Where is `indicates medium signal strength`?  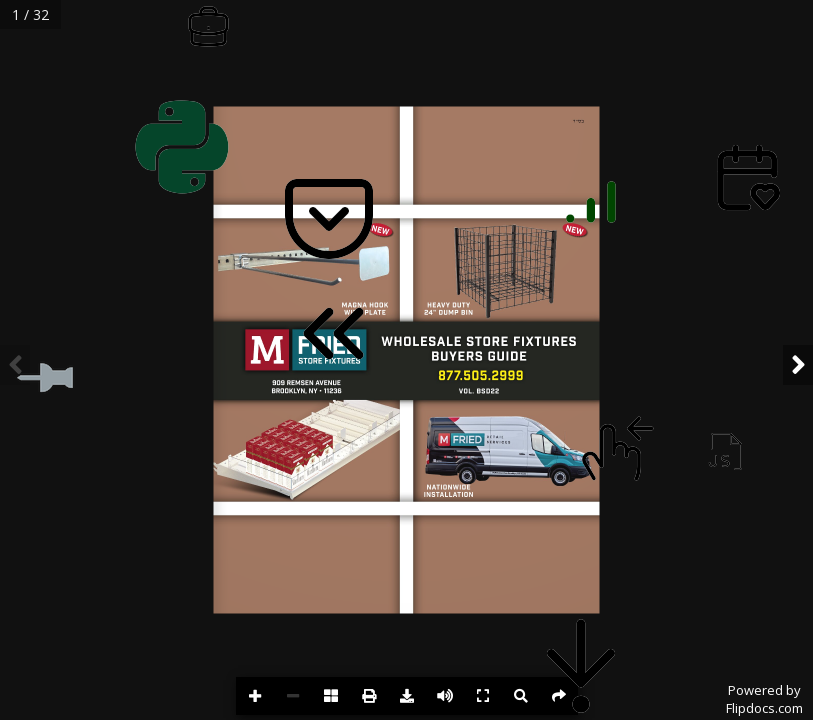 indicates medium signal strength is located at coordinates (611, 185).